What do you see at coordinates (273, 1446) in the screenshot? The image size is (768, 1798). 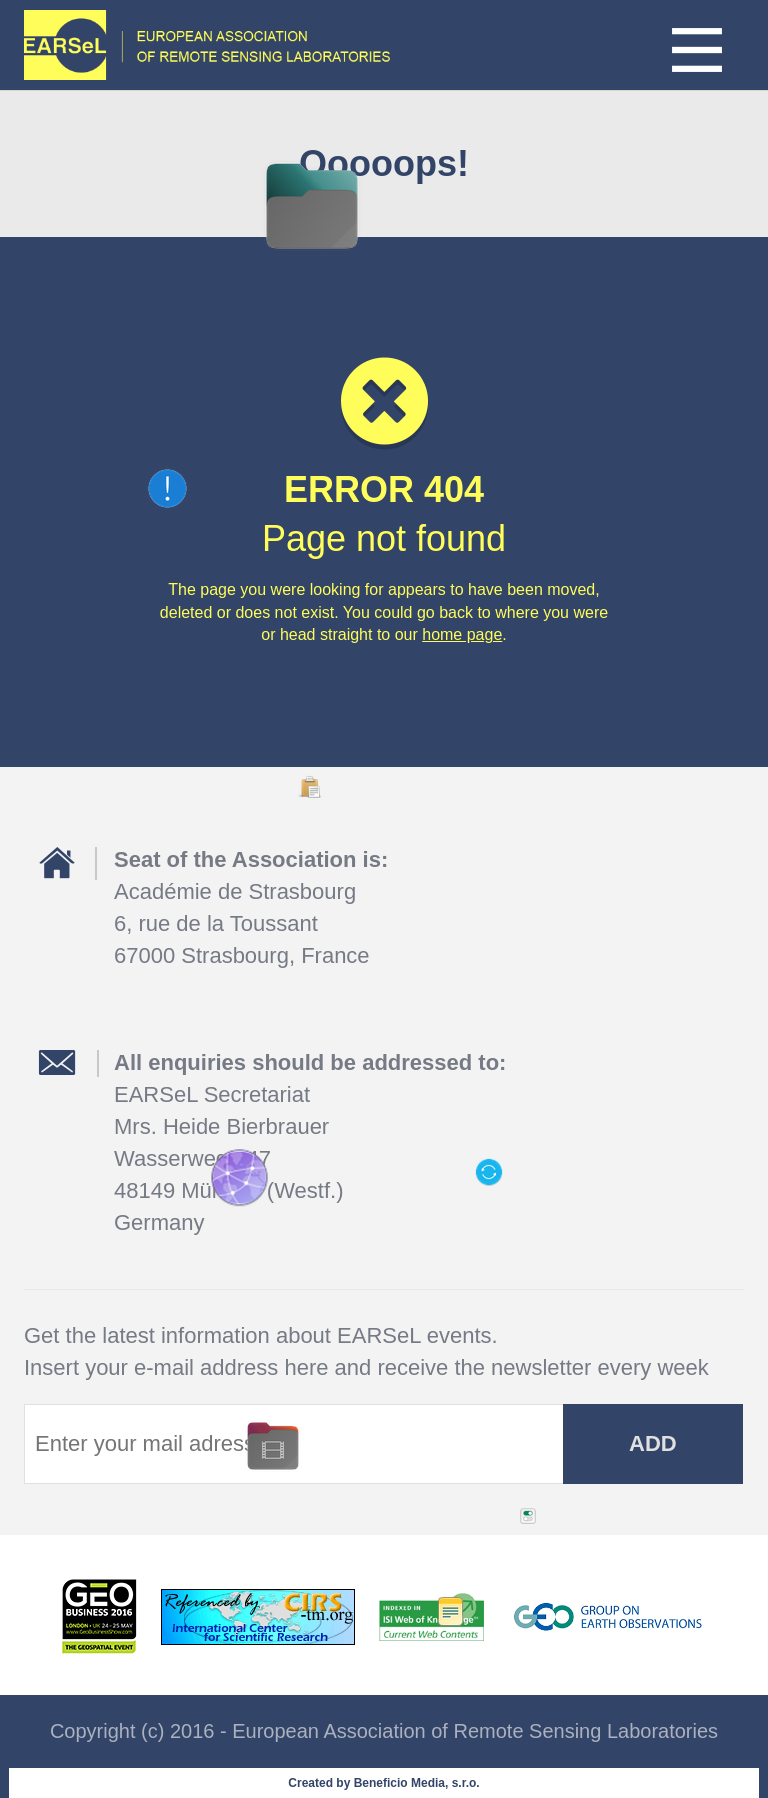 I see `open your videos folder` at bounding box center [273, 1446].